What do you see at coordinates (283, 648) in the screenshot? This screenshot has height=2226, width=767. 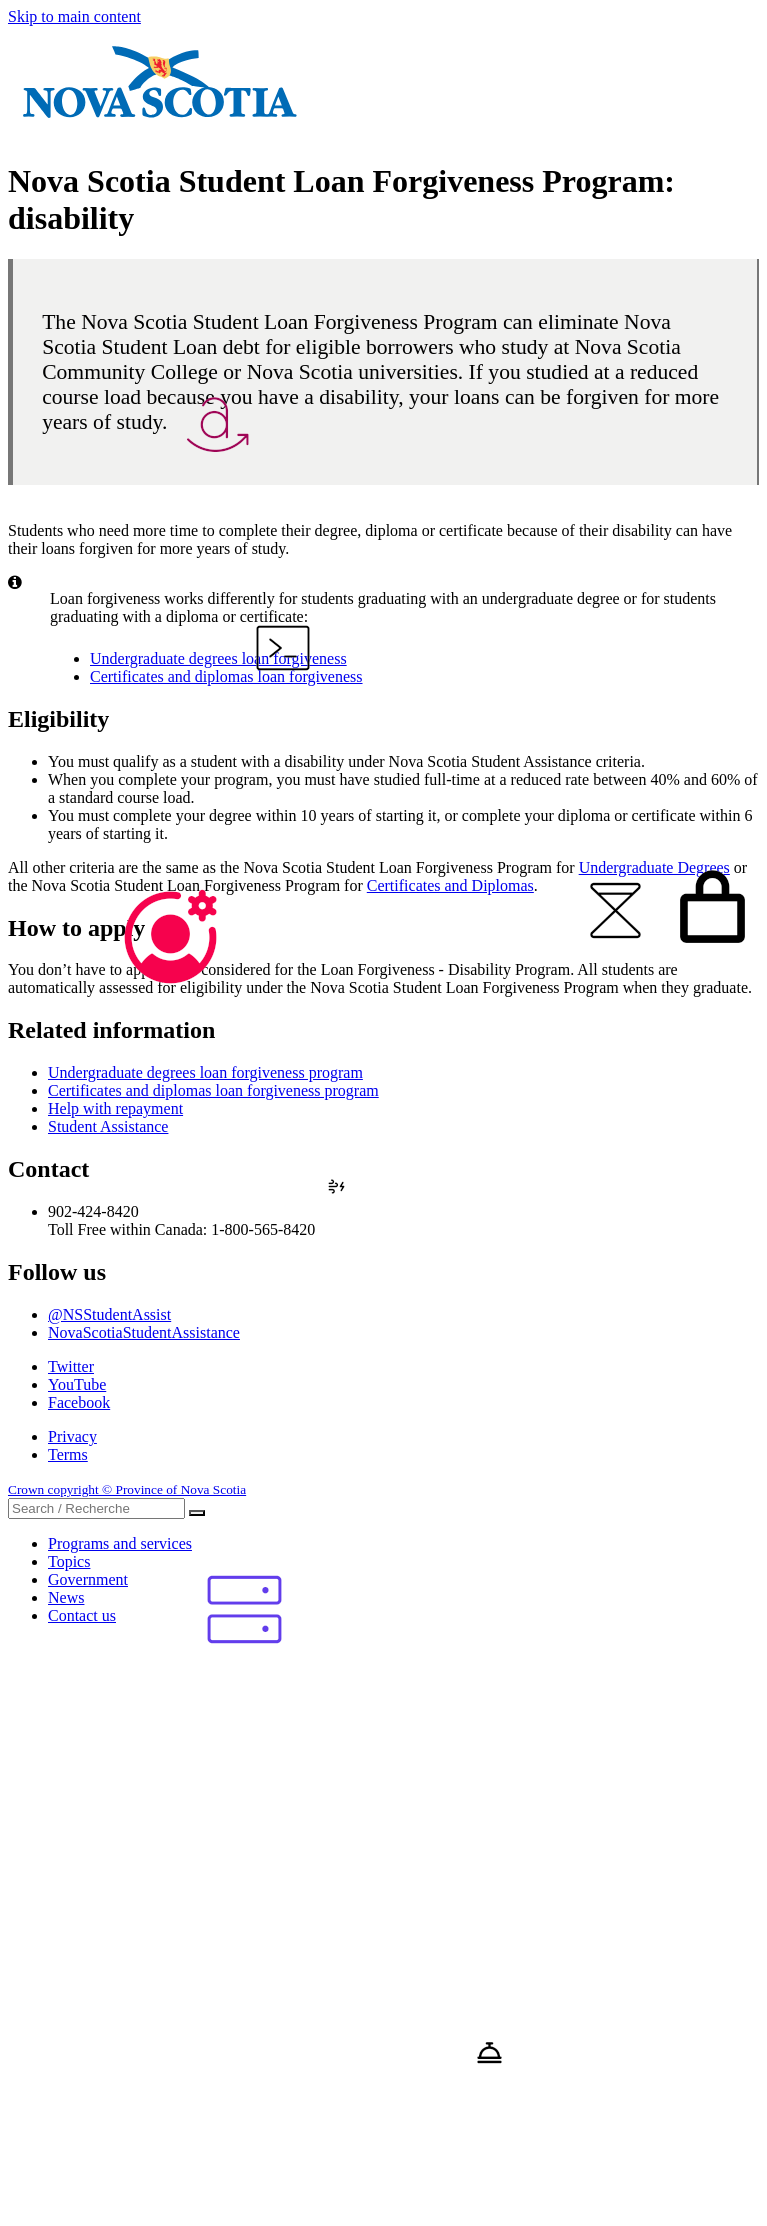 I see `open command line terminal` at bounding box center [283, 648].